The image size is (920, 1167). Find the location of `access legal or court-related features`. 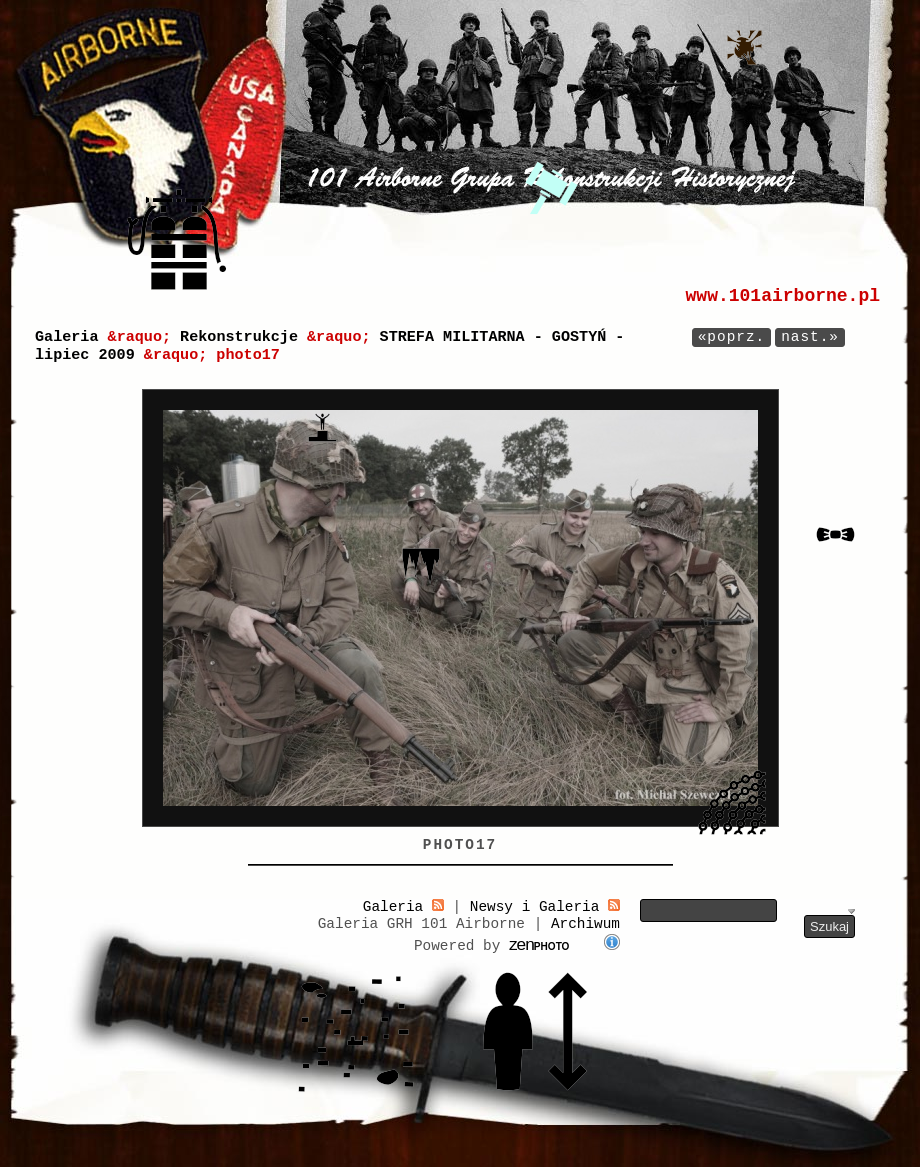

access legal or court-related features is located at coordinates (551, 187).